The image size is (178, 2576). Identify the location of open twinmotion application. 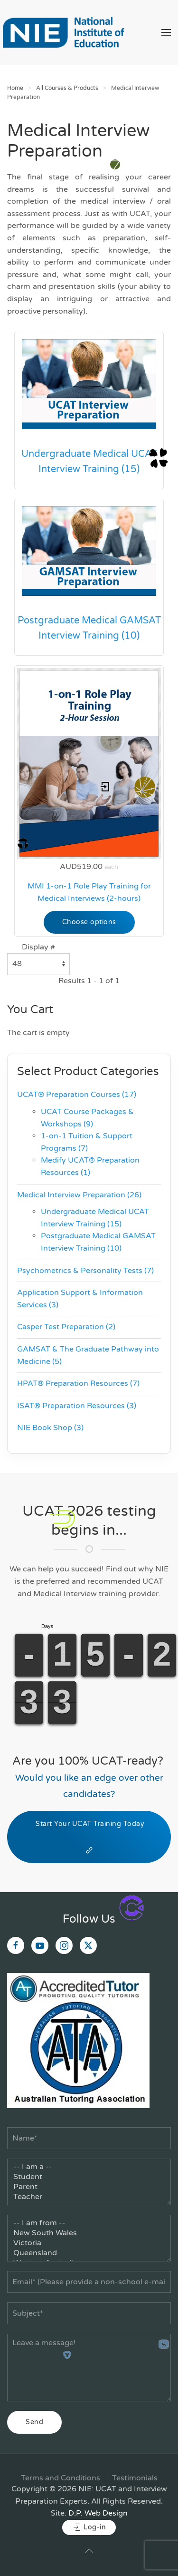
(23, 843).